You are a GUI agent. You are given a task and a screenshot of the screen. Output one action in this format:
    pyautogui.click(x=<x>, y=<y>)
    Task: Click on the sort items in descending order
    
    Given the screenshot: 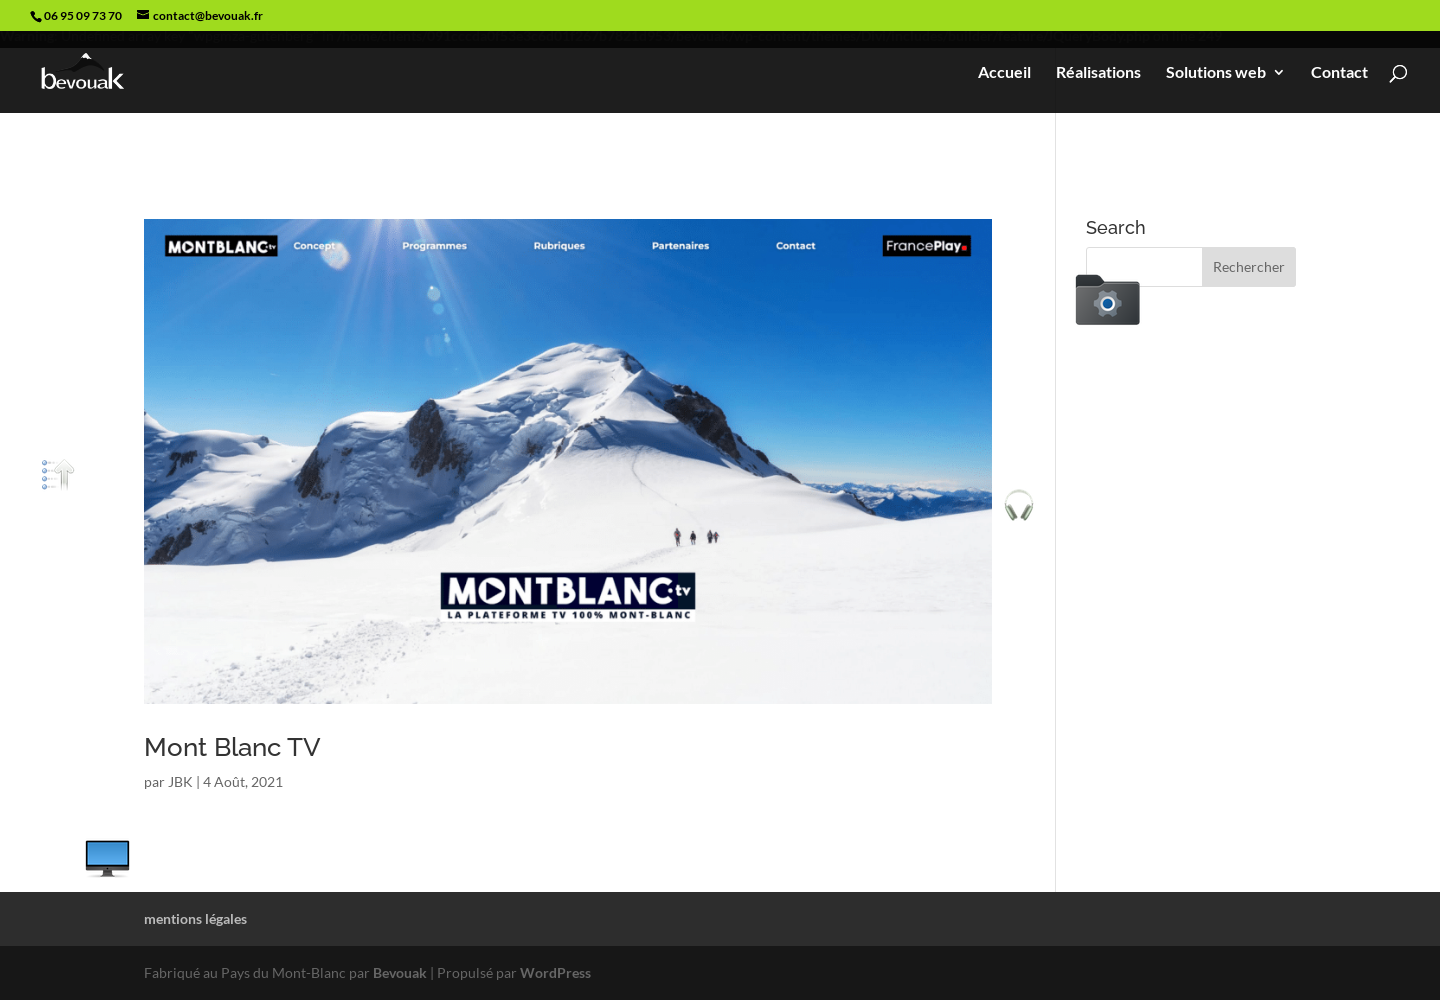 What is the action you would take?
    pyautogui.click(x=59, y=475)
    